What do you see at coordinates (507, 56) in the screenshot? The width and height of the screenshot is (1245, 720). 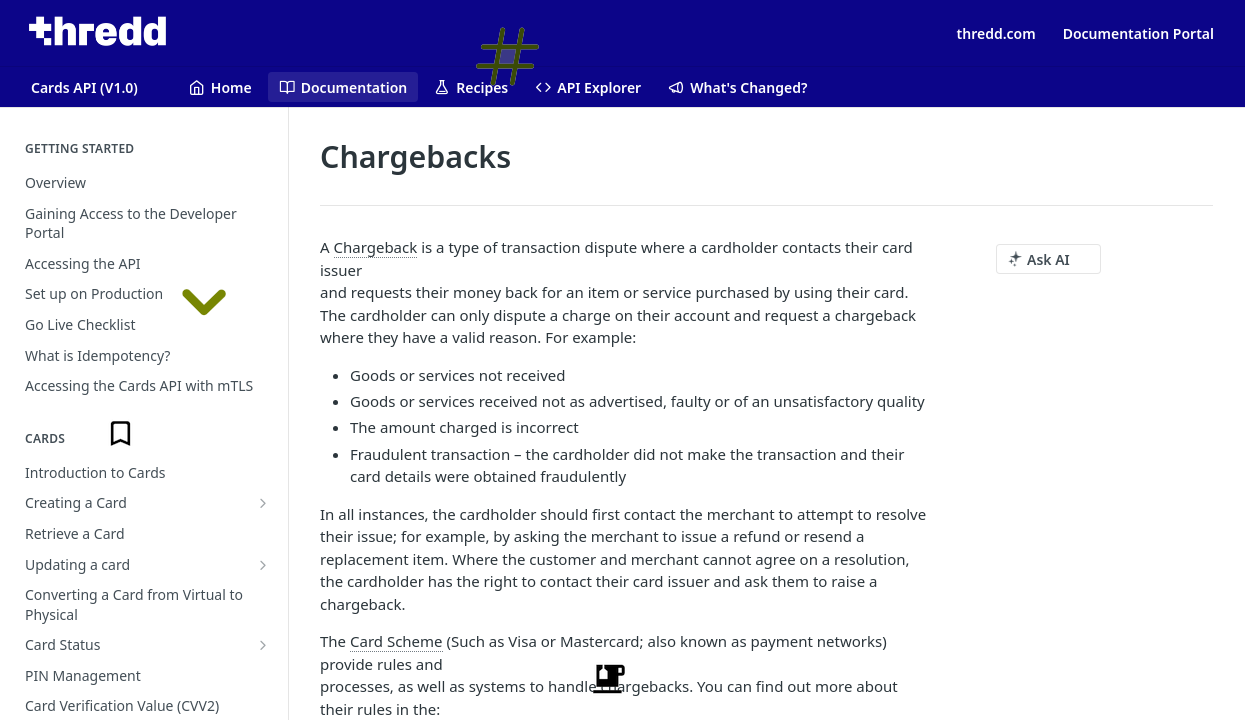 I see `view or browse hashtags` at bounding box center [507, 56].